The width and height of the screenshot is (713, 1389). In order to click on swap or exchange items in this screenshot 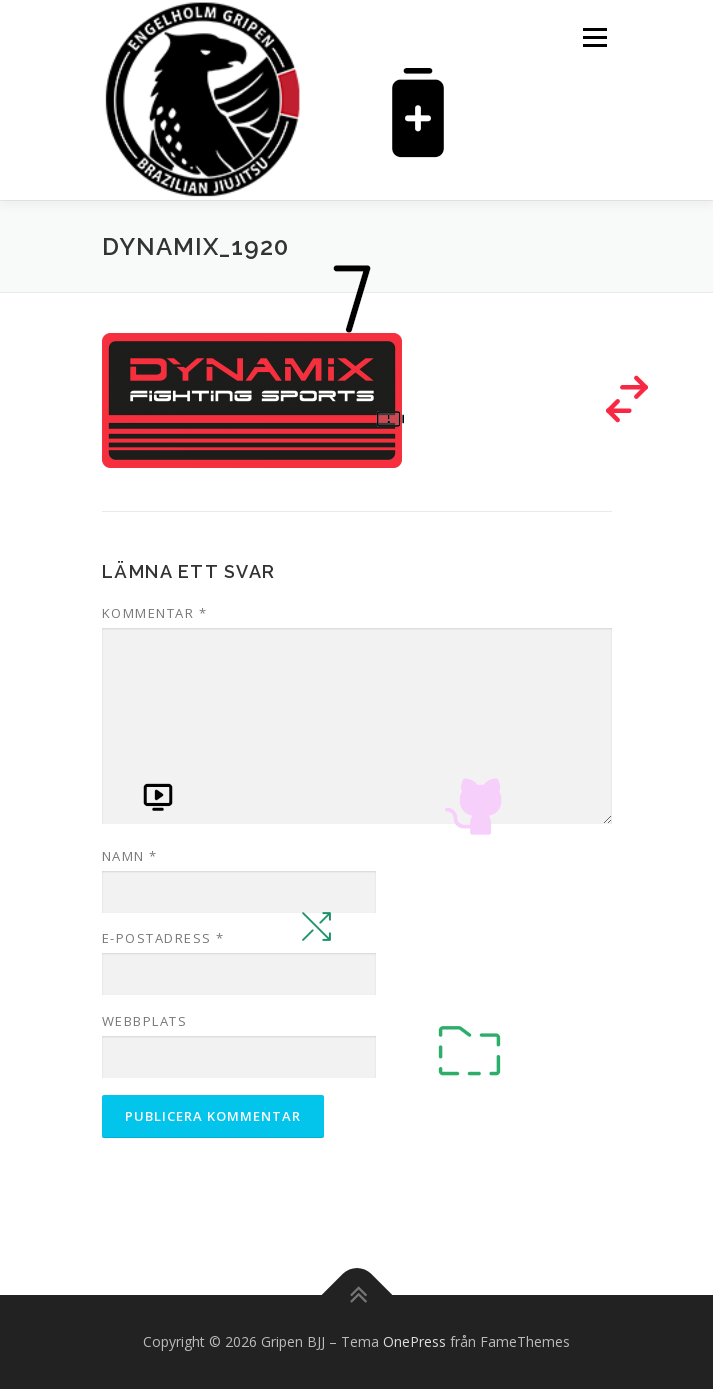, I will do `click(627, 399)`.